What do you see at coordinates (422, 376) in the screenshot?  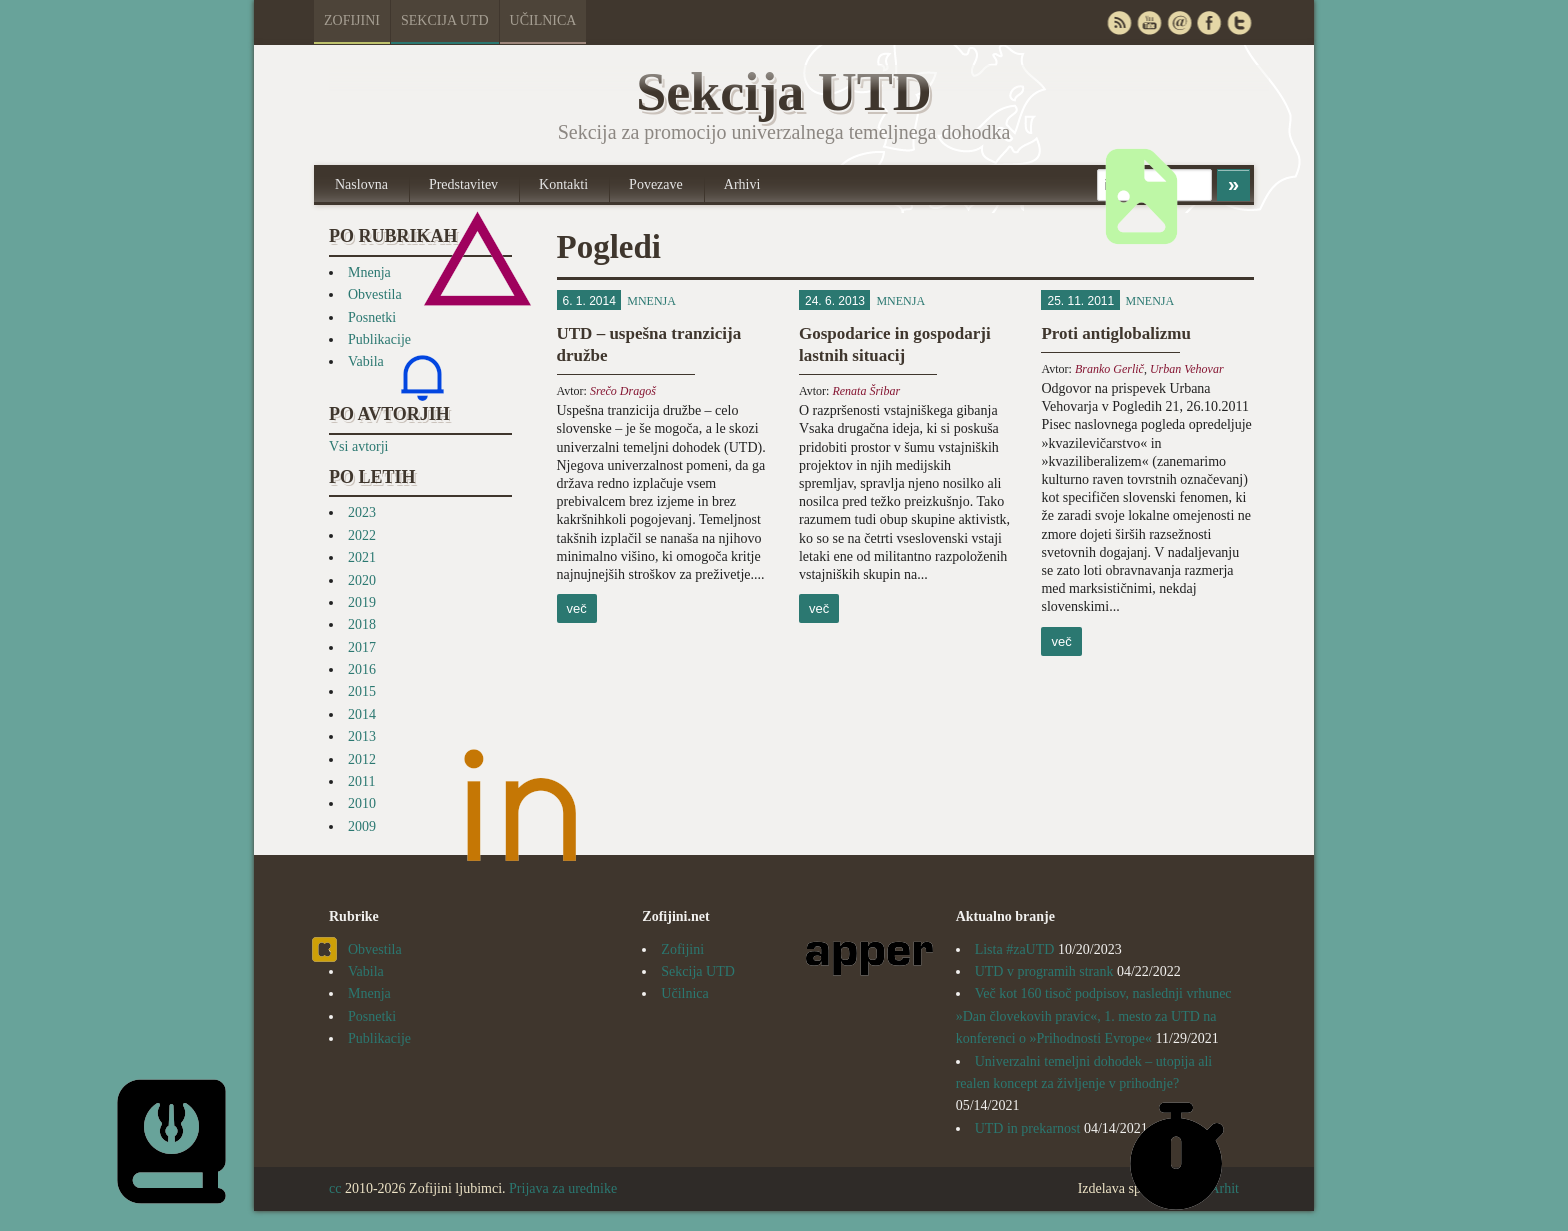 I see `view notifications` at bounding box center [422, 376].